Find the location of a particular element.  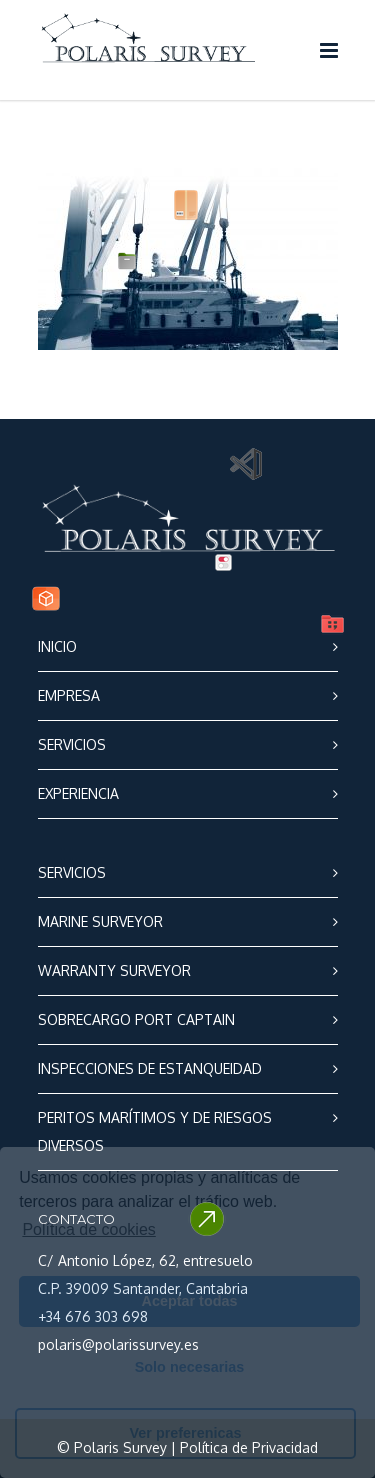

a software package or archive file is located at coordinates (186, 205).